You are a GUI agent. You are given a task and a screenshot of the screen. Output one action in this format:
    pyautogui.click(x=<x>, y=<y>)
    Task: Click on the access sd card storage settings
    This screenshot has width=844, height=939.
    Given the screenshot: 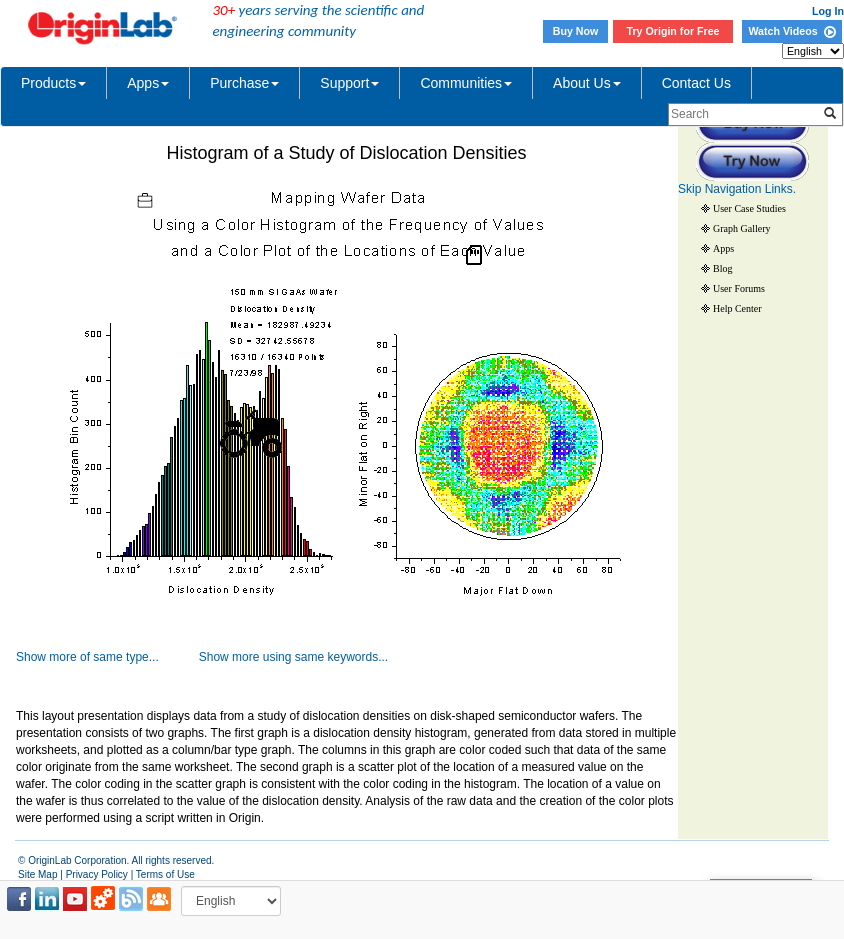 What is the action you would take?
    pyautogui.click(x=474, y=255)
    